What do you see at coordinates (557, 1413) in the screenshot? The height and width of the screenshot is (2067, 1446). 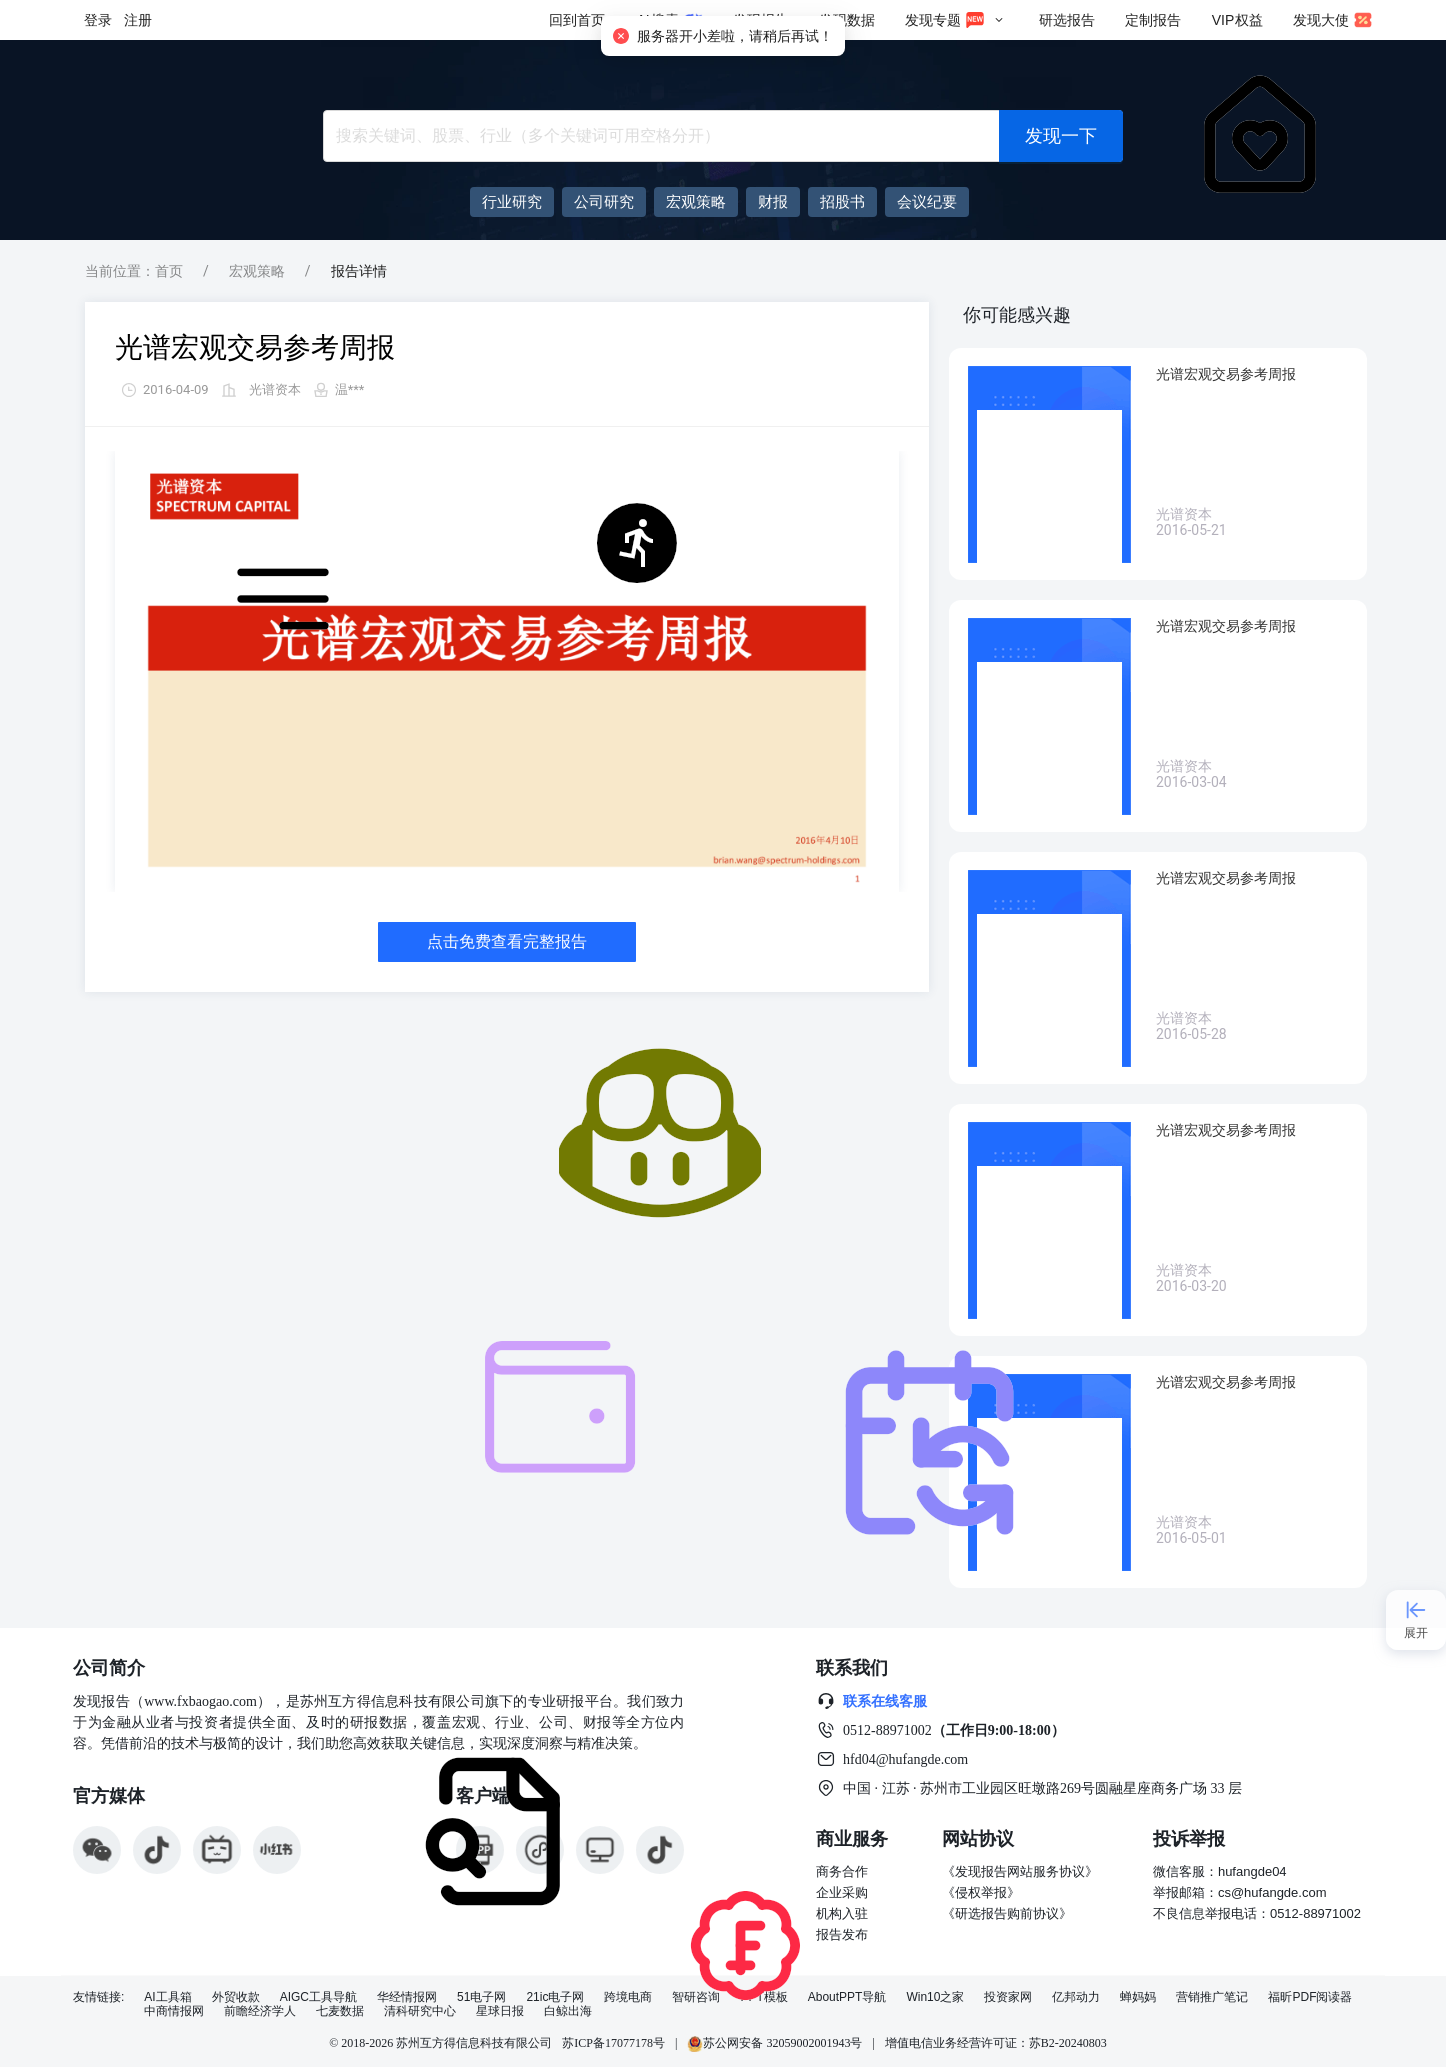 I see `access your wallet or payment methods` at bounding box center [557, 1413].